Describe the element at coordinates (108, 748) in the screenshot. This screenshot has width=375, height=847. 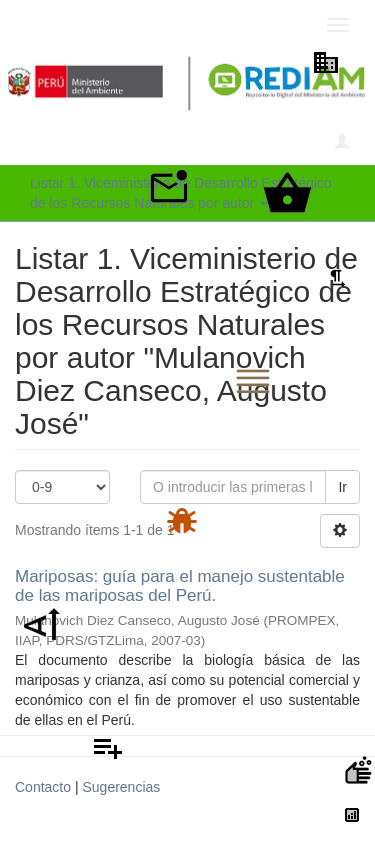
I see `add a new item to your playlist` at that location.